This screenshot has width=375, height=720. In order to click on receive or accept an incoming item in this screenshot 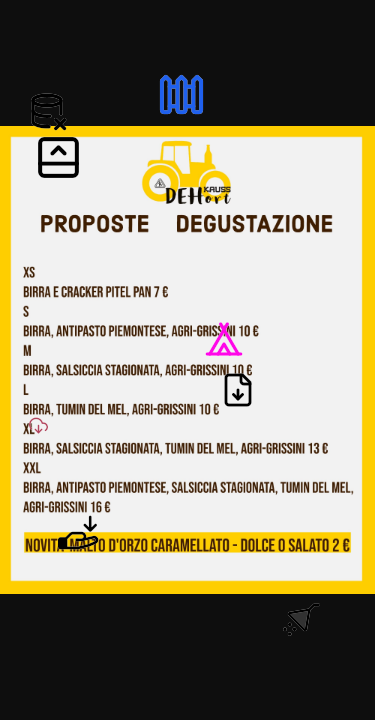, I will do `click(79, 534)`.